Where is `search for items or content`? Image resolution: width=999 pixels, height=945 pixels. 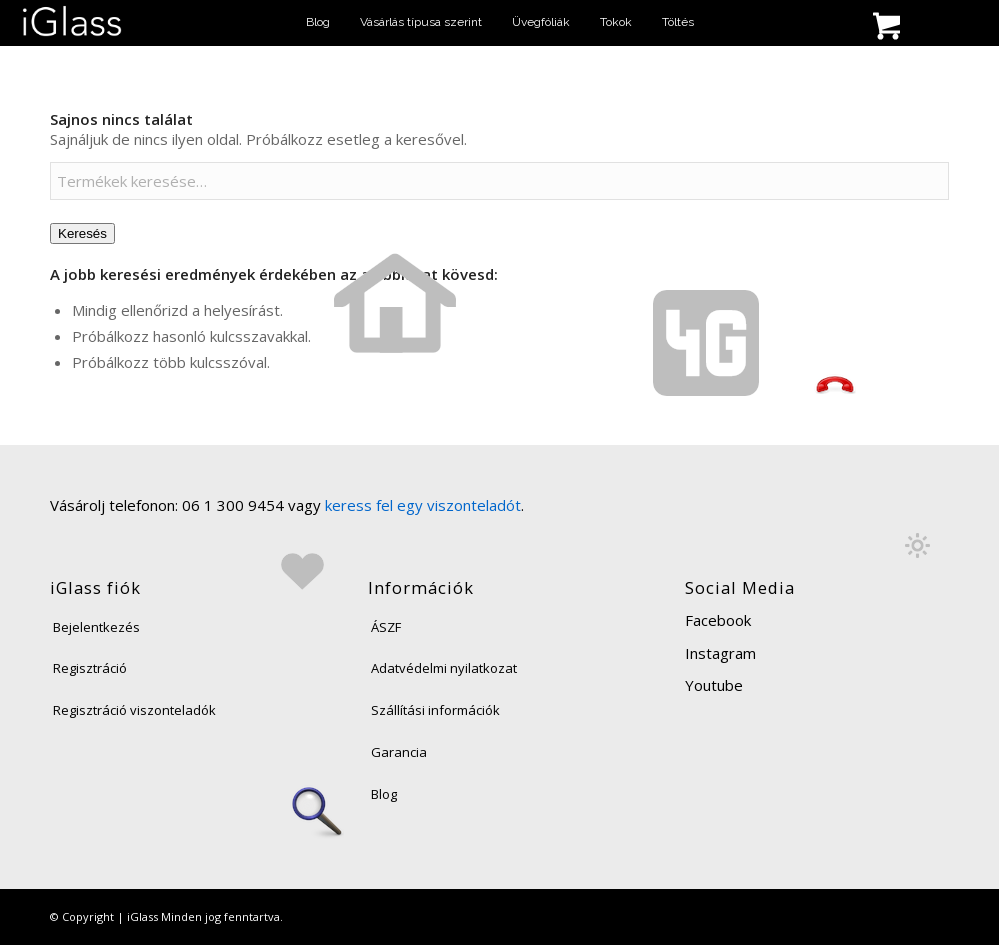 search for items or content is located at coordinates (317, 812).